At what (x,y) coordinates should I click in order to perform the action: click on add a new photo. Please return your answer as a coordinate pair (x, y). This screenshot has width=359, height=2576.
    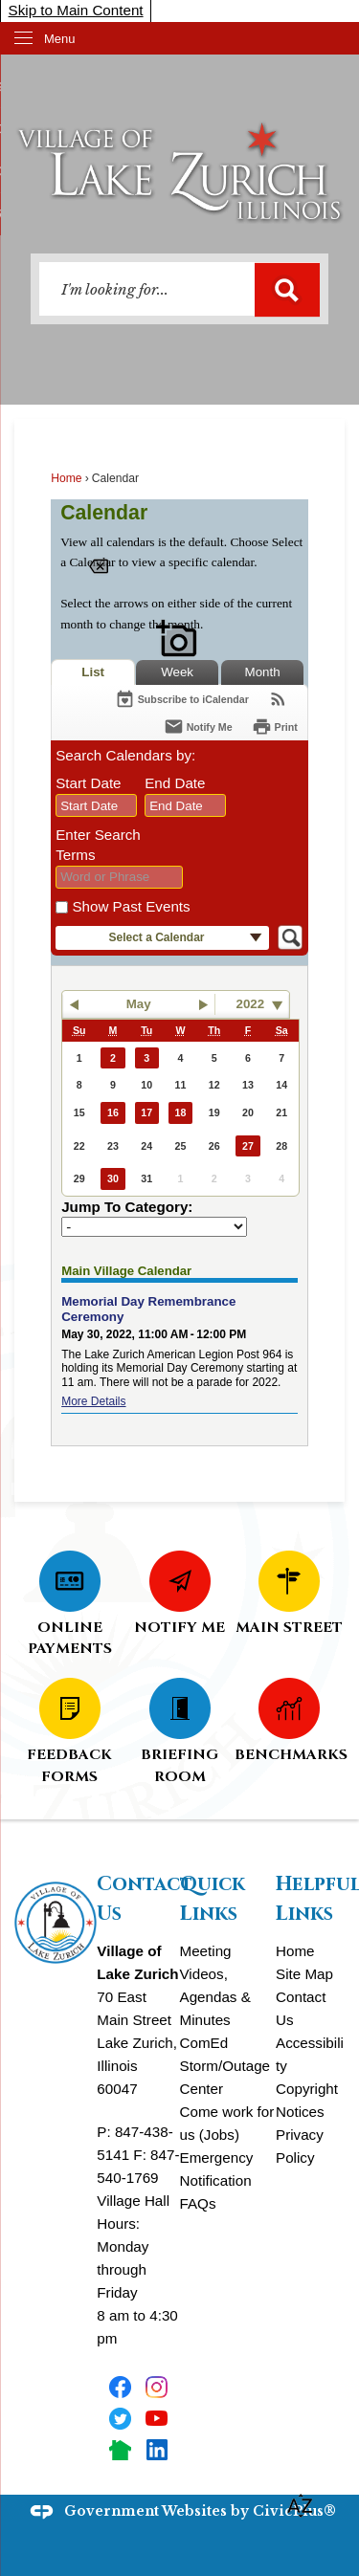
    Looking at the image, I should click on (177, 639).